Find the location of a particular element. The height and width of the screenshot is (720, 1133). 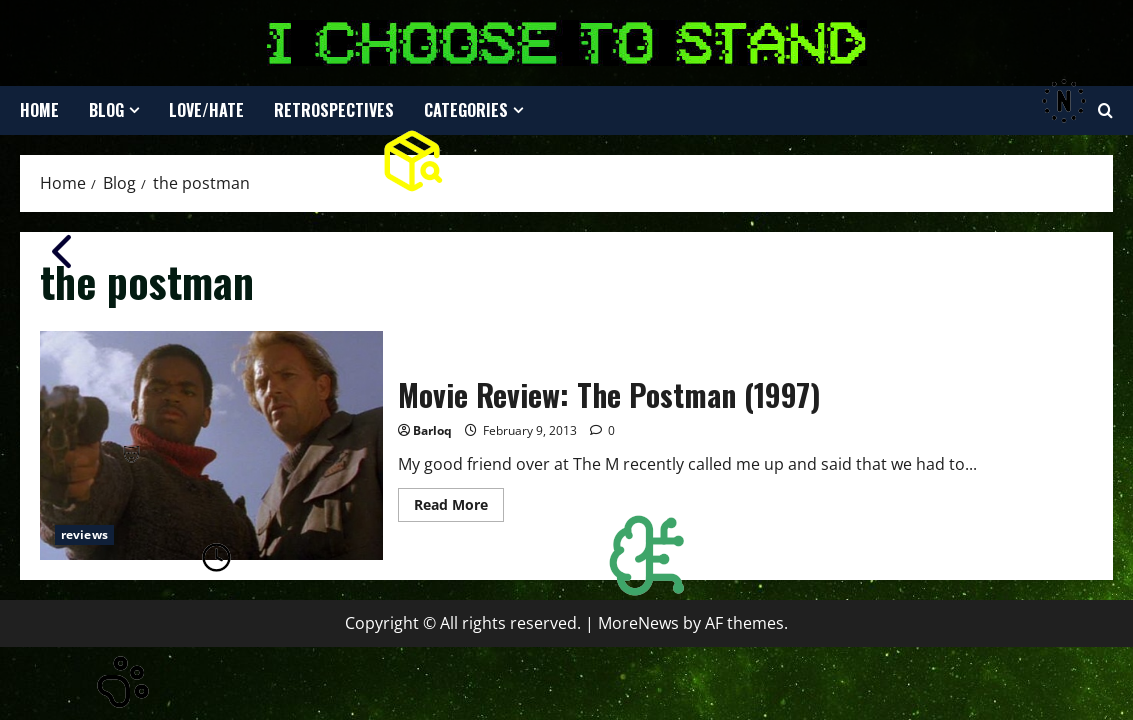

view time or clock settings is located at coordinates (216, 557).